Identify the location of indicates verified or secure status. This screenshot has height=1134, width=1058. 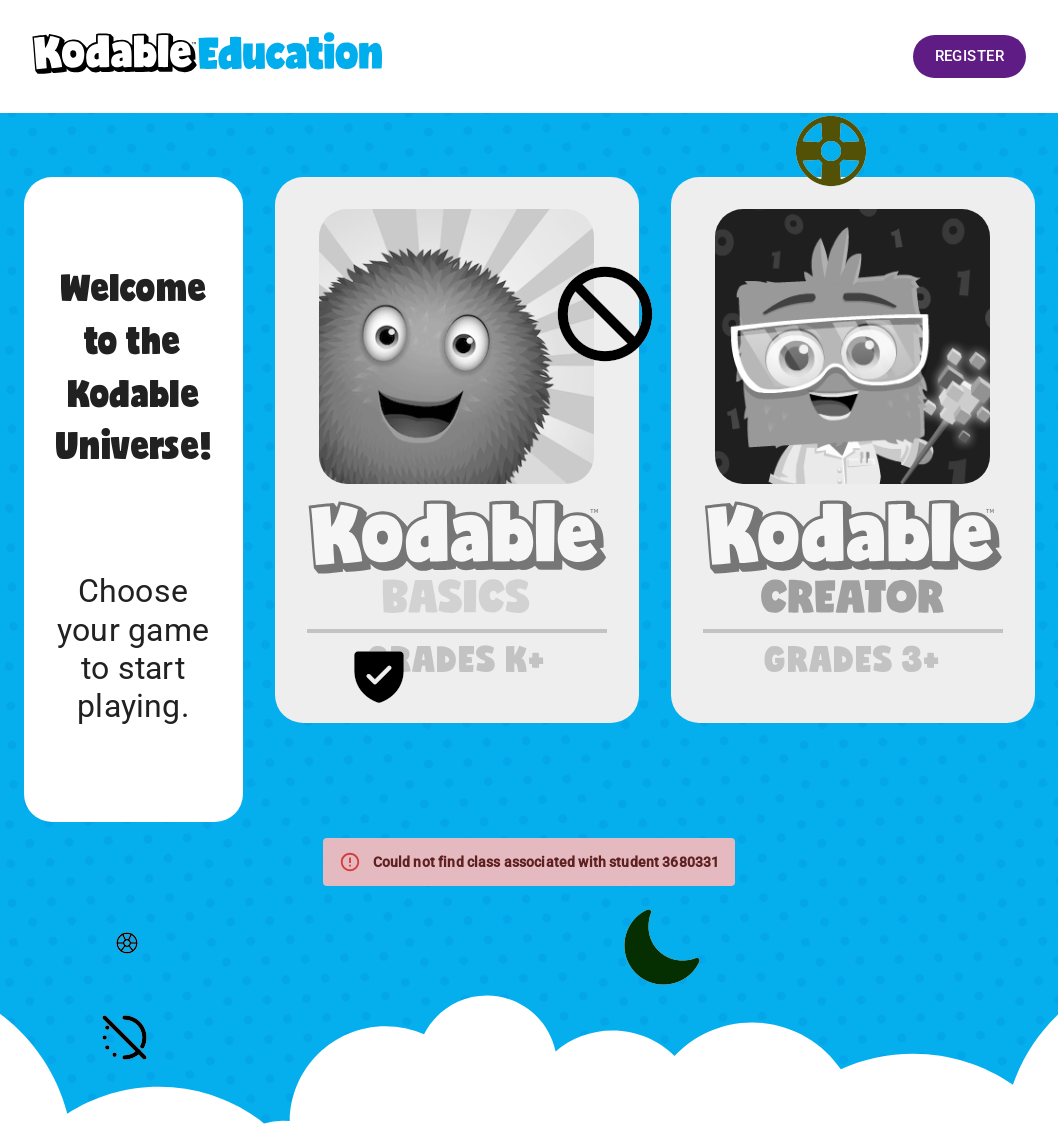
(379, 674).